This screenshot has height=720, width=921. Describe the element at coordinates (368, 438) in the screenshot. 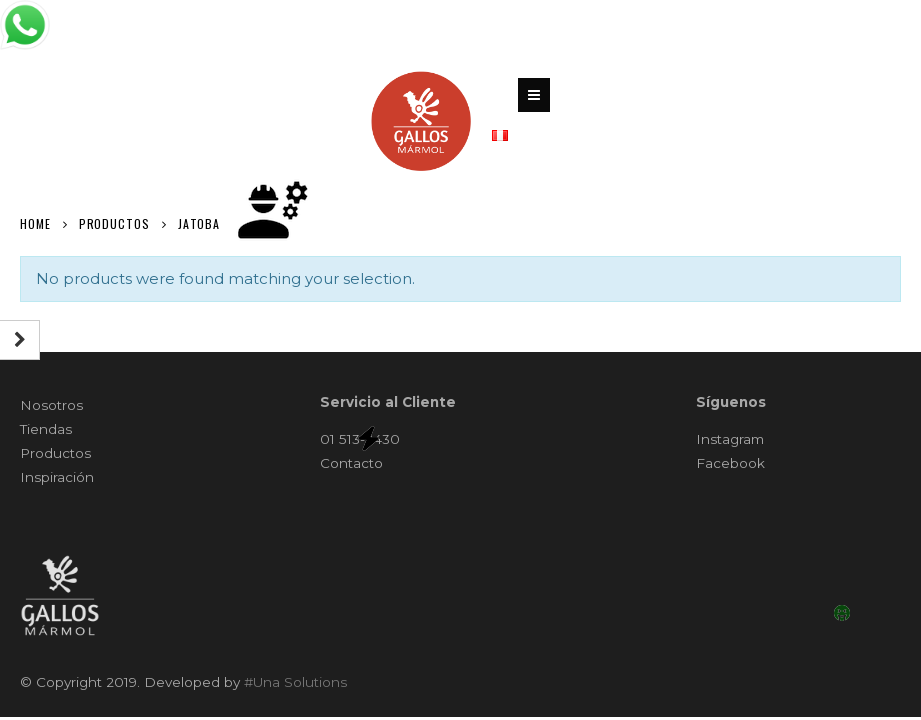

I see `indicates fast or instant action` at that location.